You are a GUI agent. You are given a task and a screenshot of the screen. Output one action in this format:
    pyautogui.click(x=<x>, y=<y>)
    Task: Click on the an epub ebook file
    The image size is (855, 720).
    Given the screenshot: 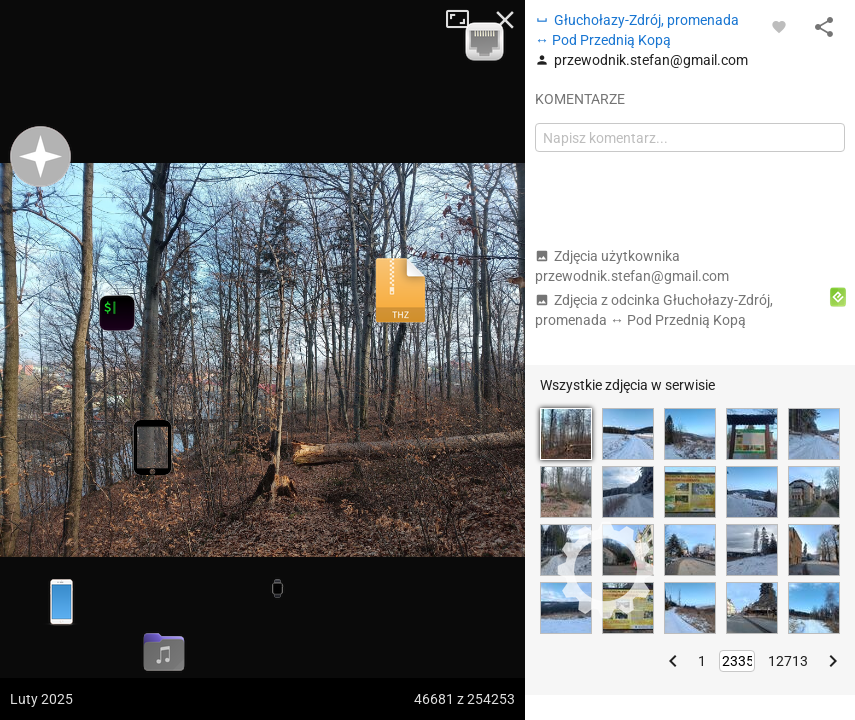 What is the action you would take?
    pyautogui.click(x=838, y=297)
    